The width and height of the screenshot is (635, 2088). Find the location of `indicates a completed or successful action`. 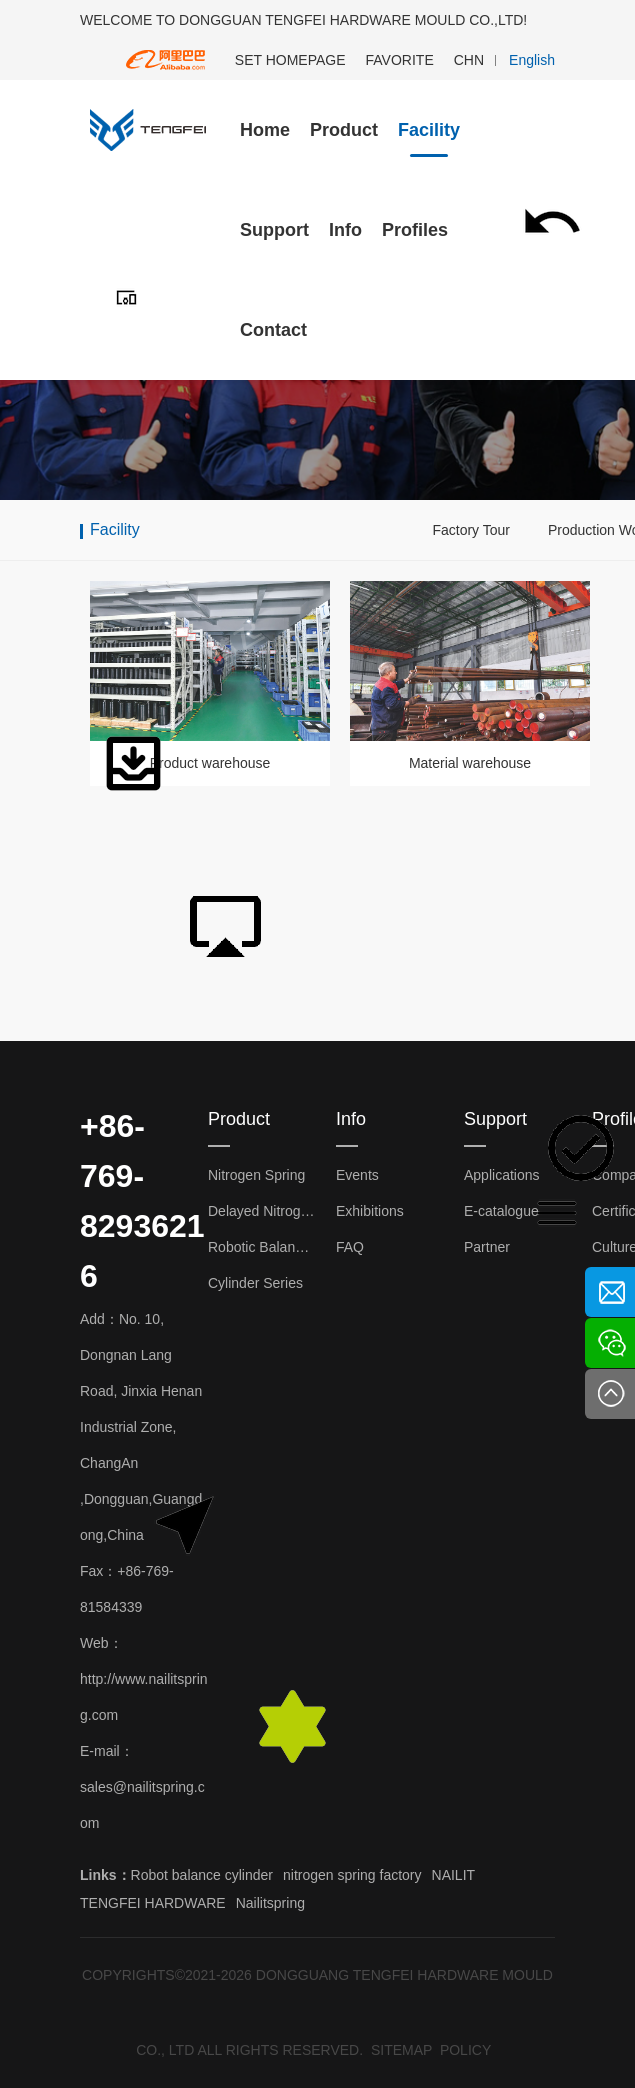

indicates a completed or successful action is located at coordinates (581, 1148).